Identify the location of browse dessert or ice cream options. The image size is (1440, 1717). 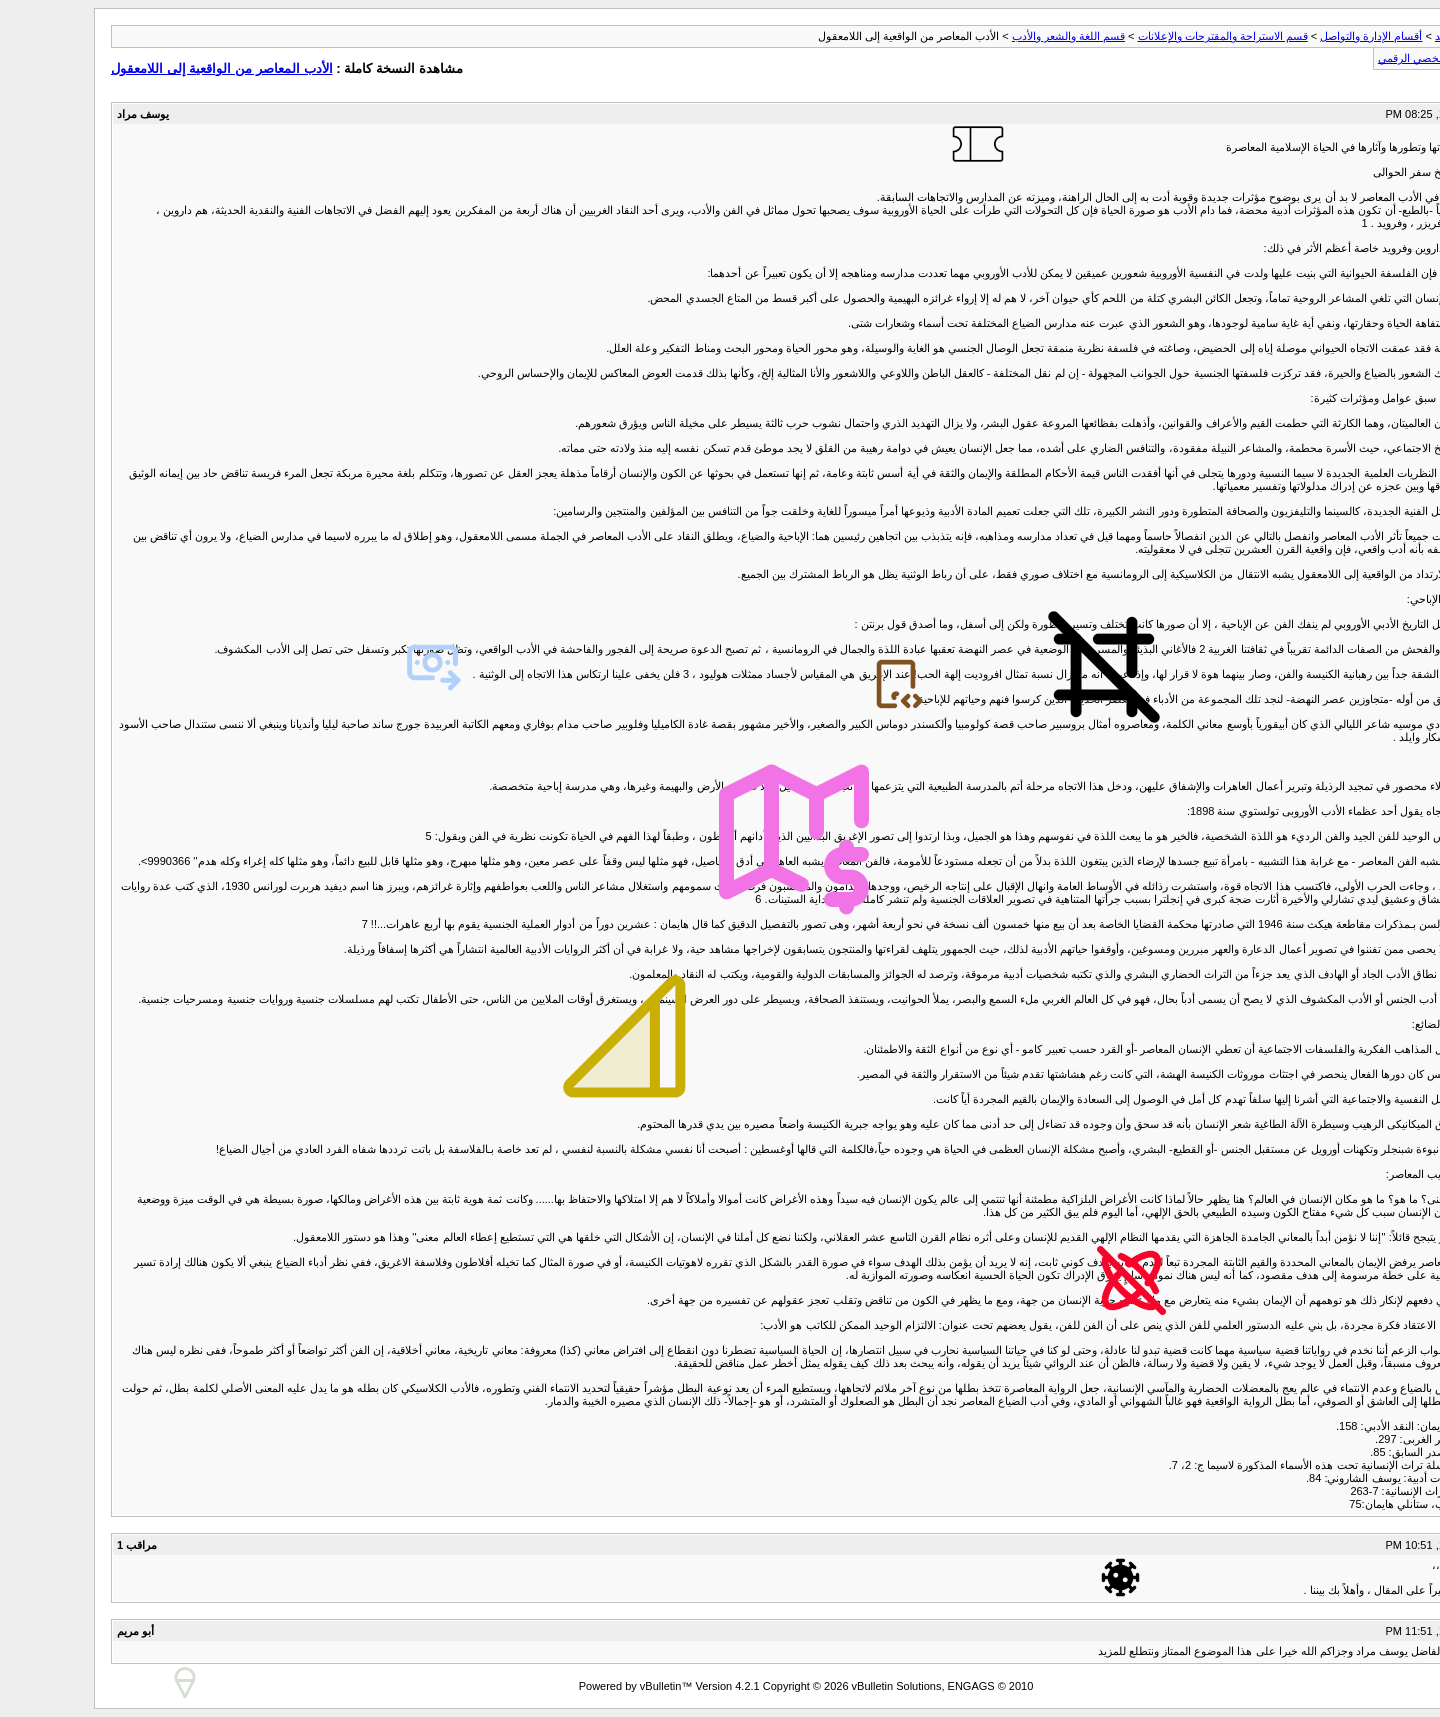
(185, 1682).